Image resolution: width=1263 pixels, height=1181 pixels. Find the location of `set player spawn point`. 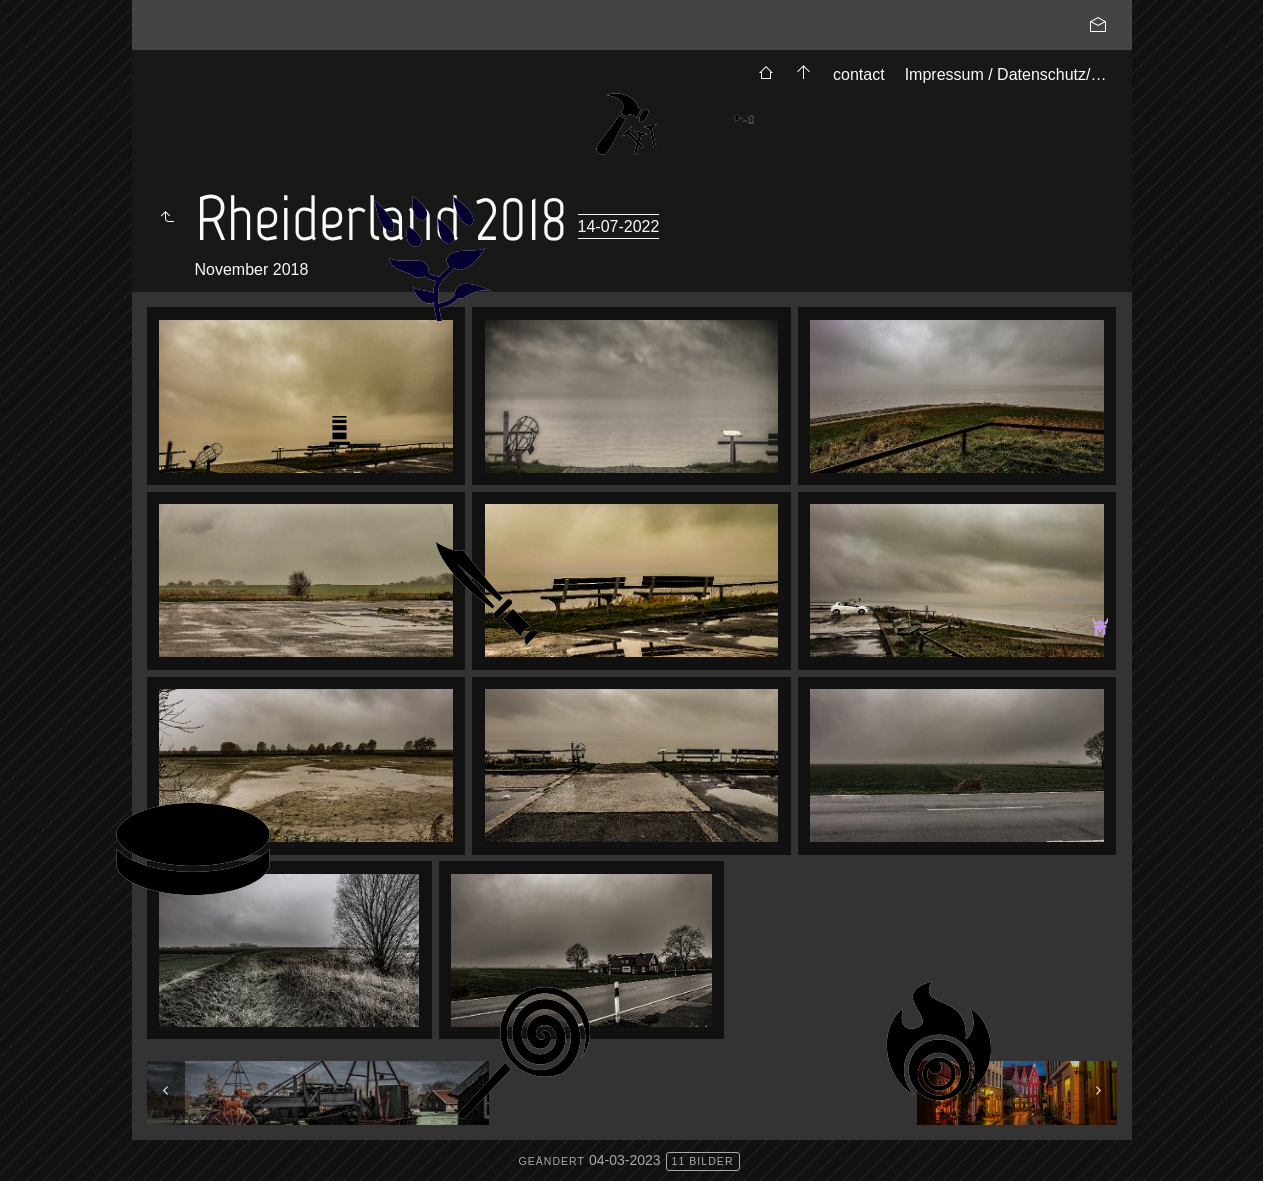

set player spawn point is located at coordinates (339, 430).